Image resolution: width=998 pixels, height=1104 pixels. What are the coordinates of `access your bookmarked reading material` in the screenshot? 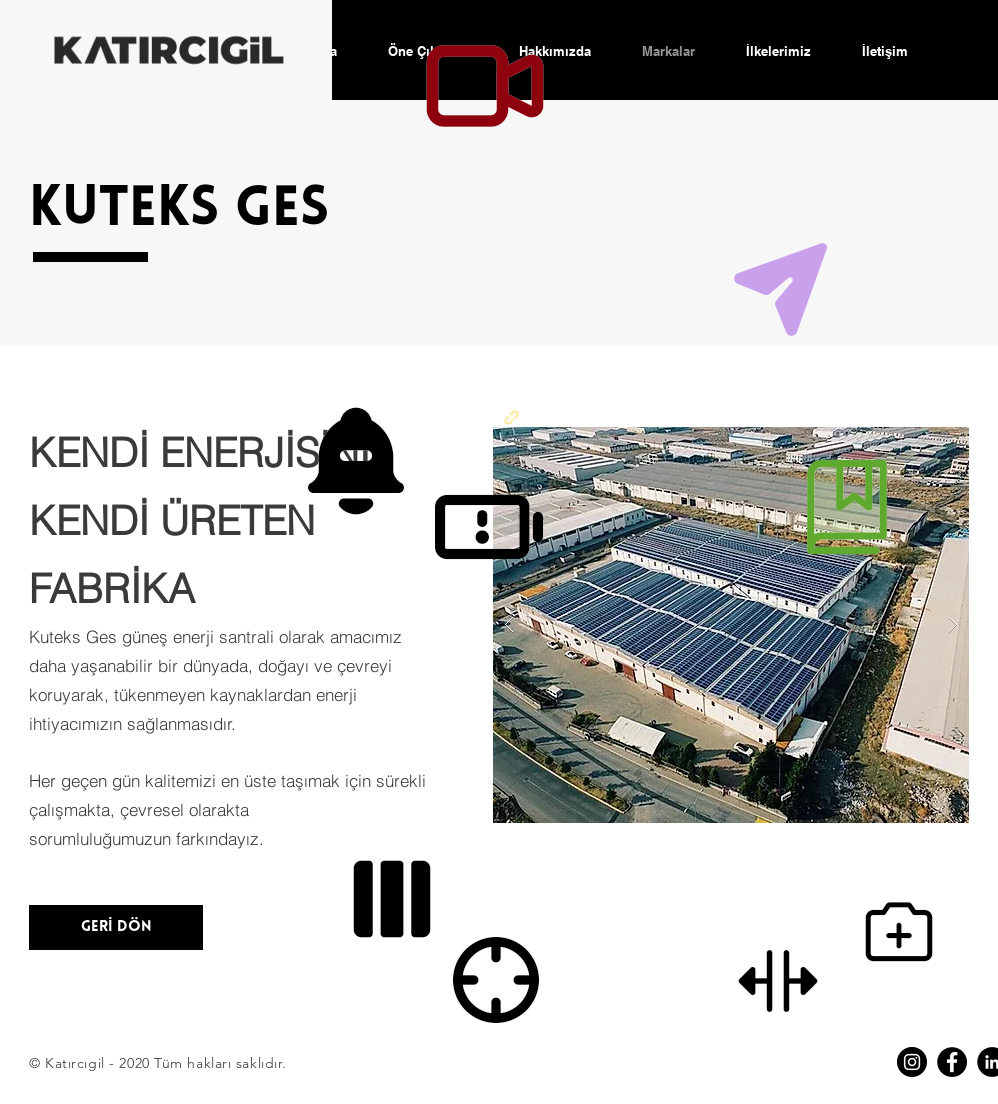 It's located at (847, 507).